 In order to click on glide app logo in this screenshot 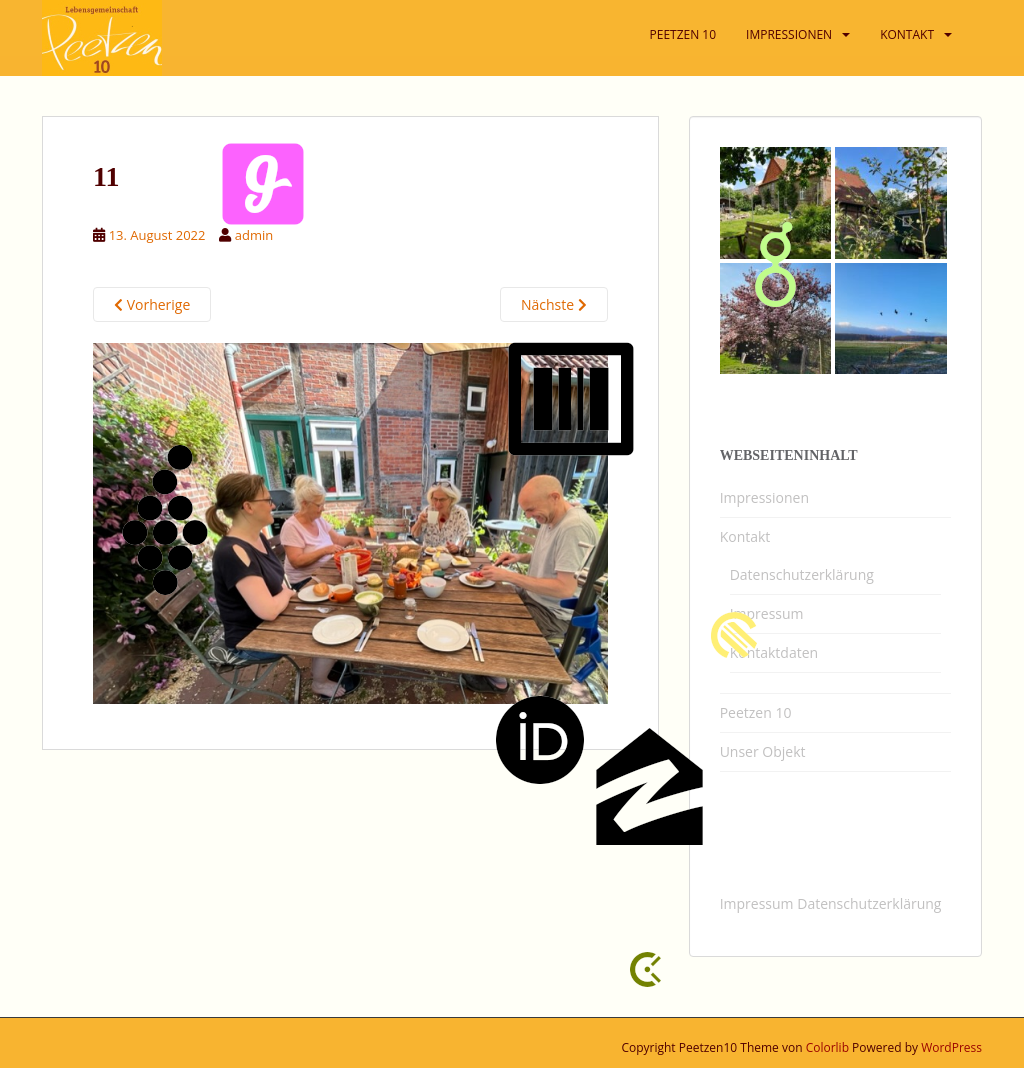, I will do `click(263, 184)`.